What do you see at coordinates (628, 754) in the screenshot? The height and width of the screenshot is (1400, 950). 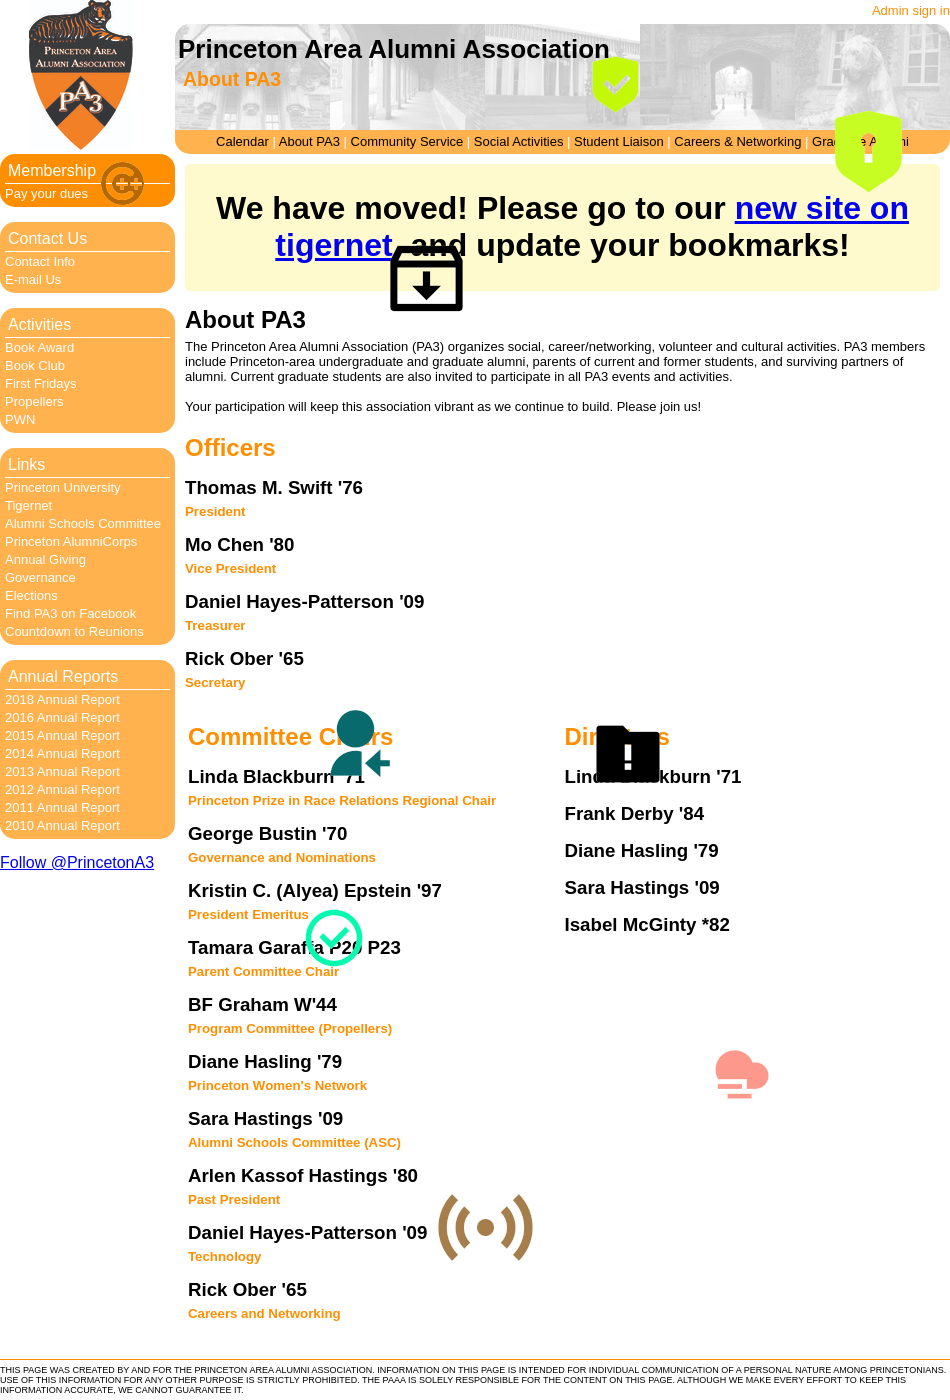 I see `folder contains items that need attention` at bounding box center [628, 754].